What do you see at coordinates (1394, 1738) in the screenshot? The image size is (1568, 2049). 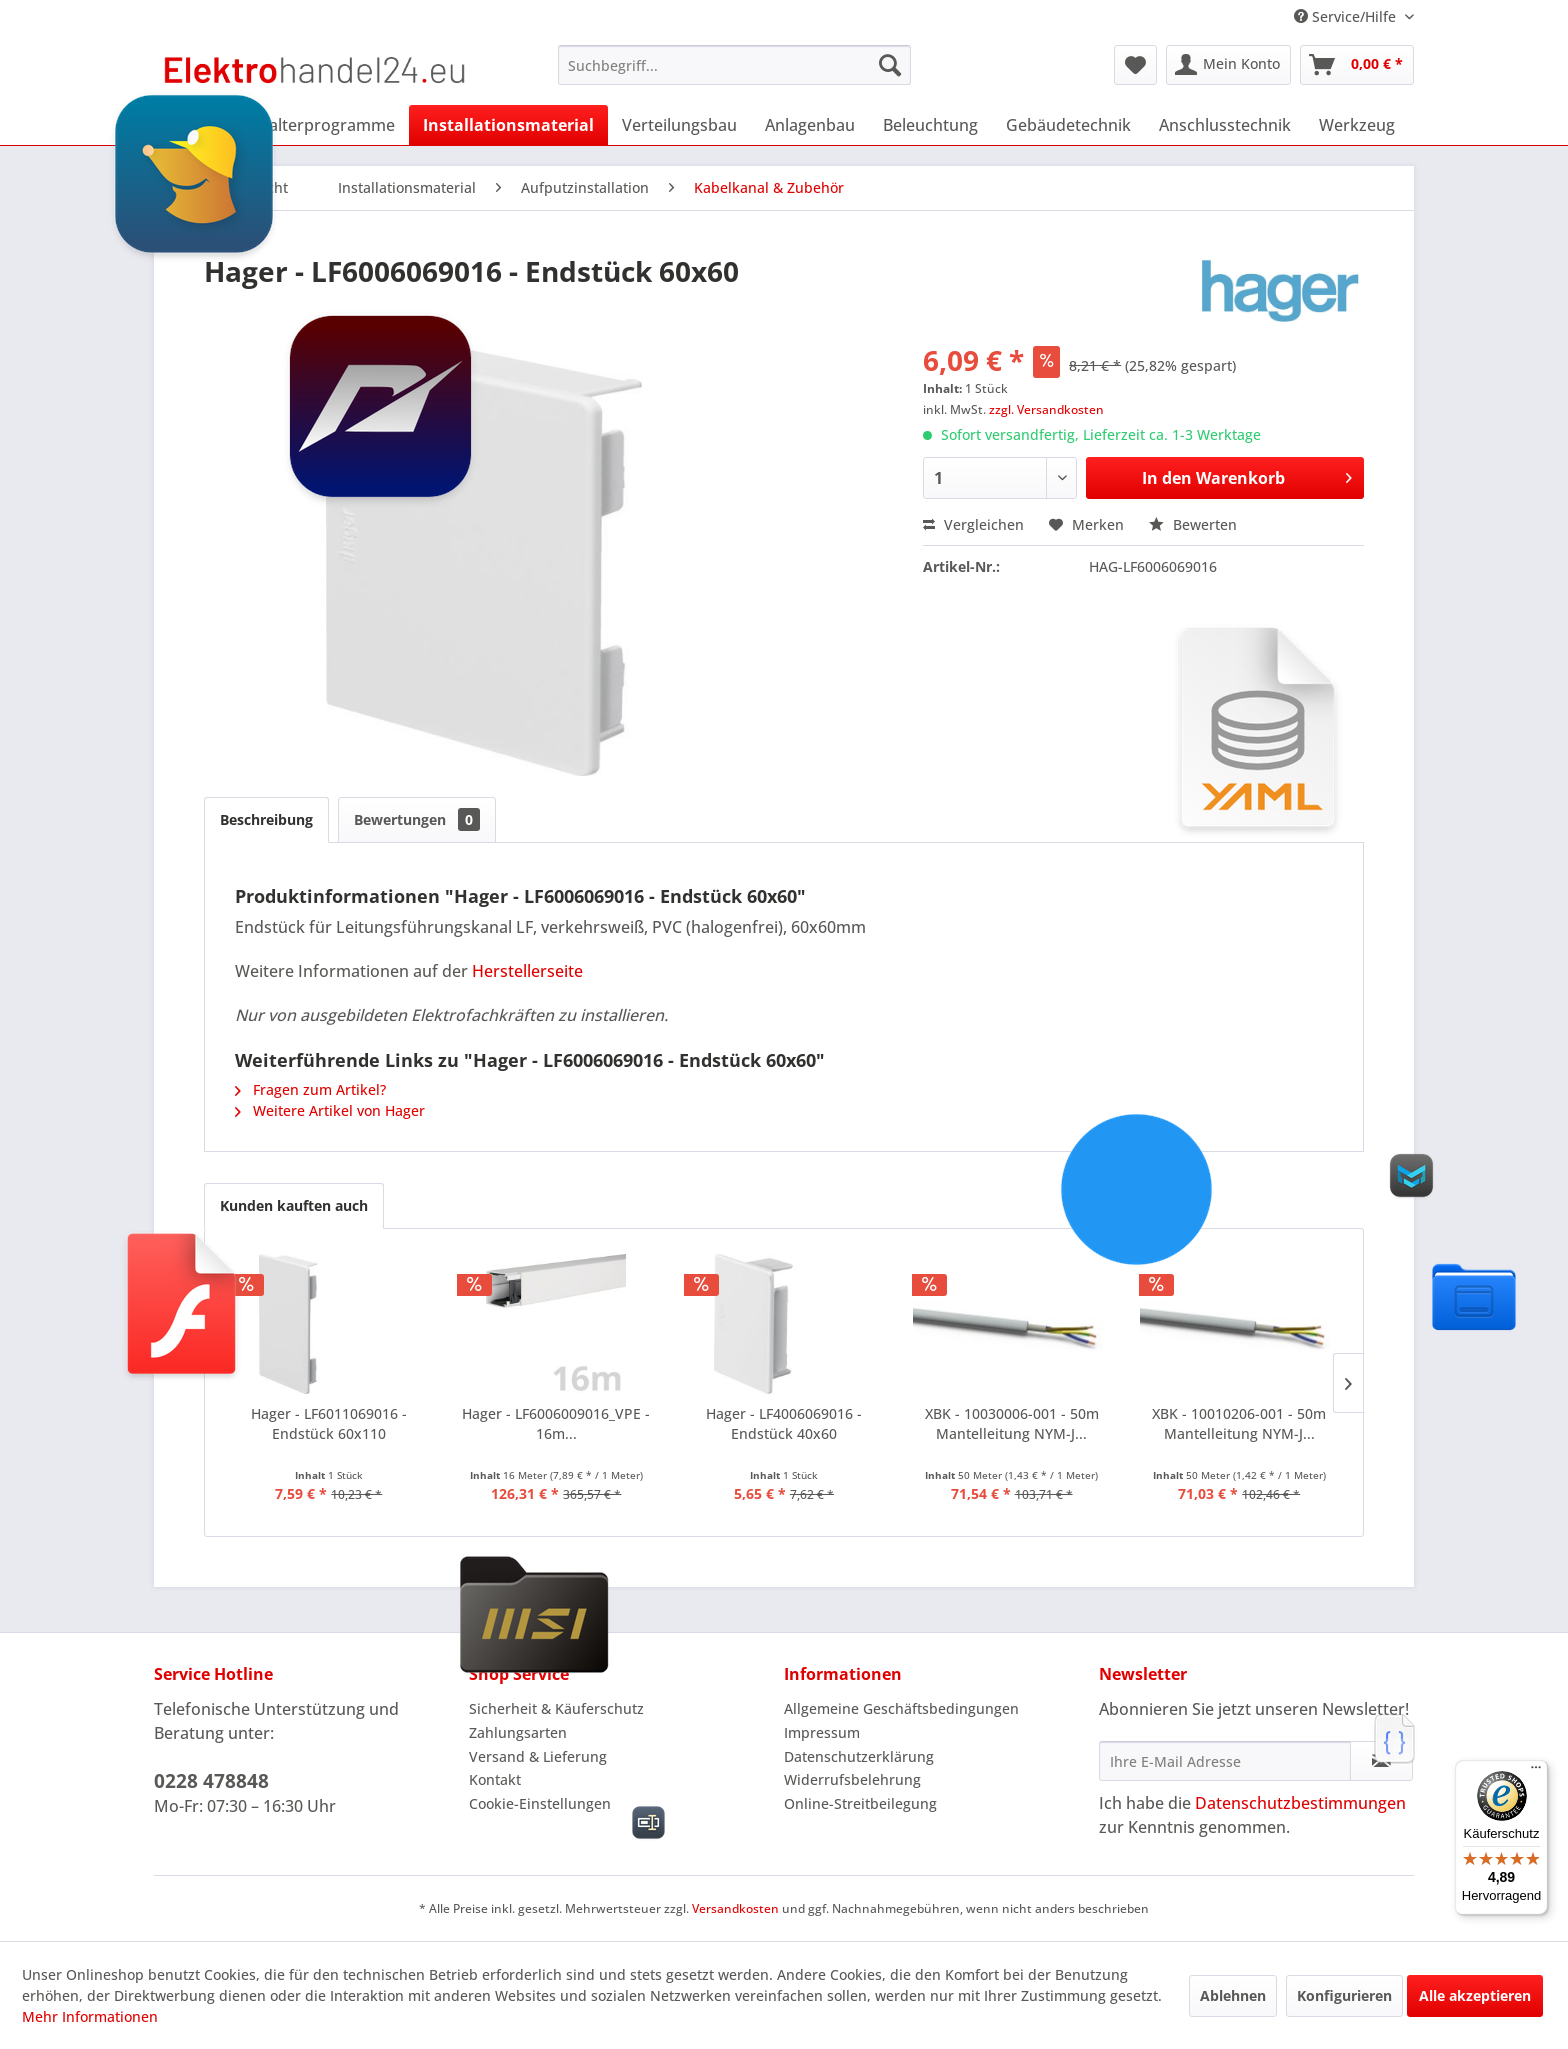 I see `a CSS stylesheet file` at bounding box center [1394, 1738].